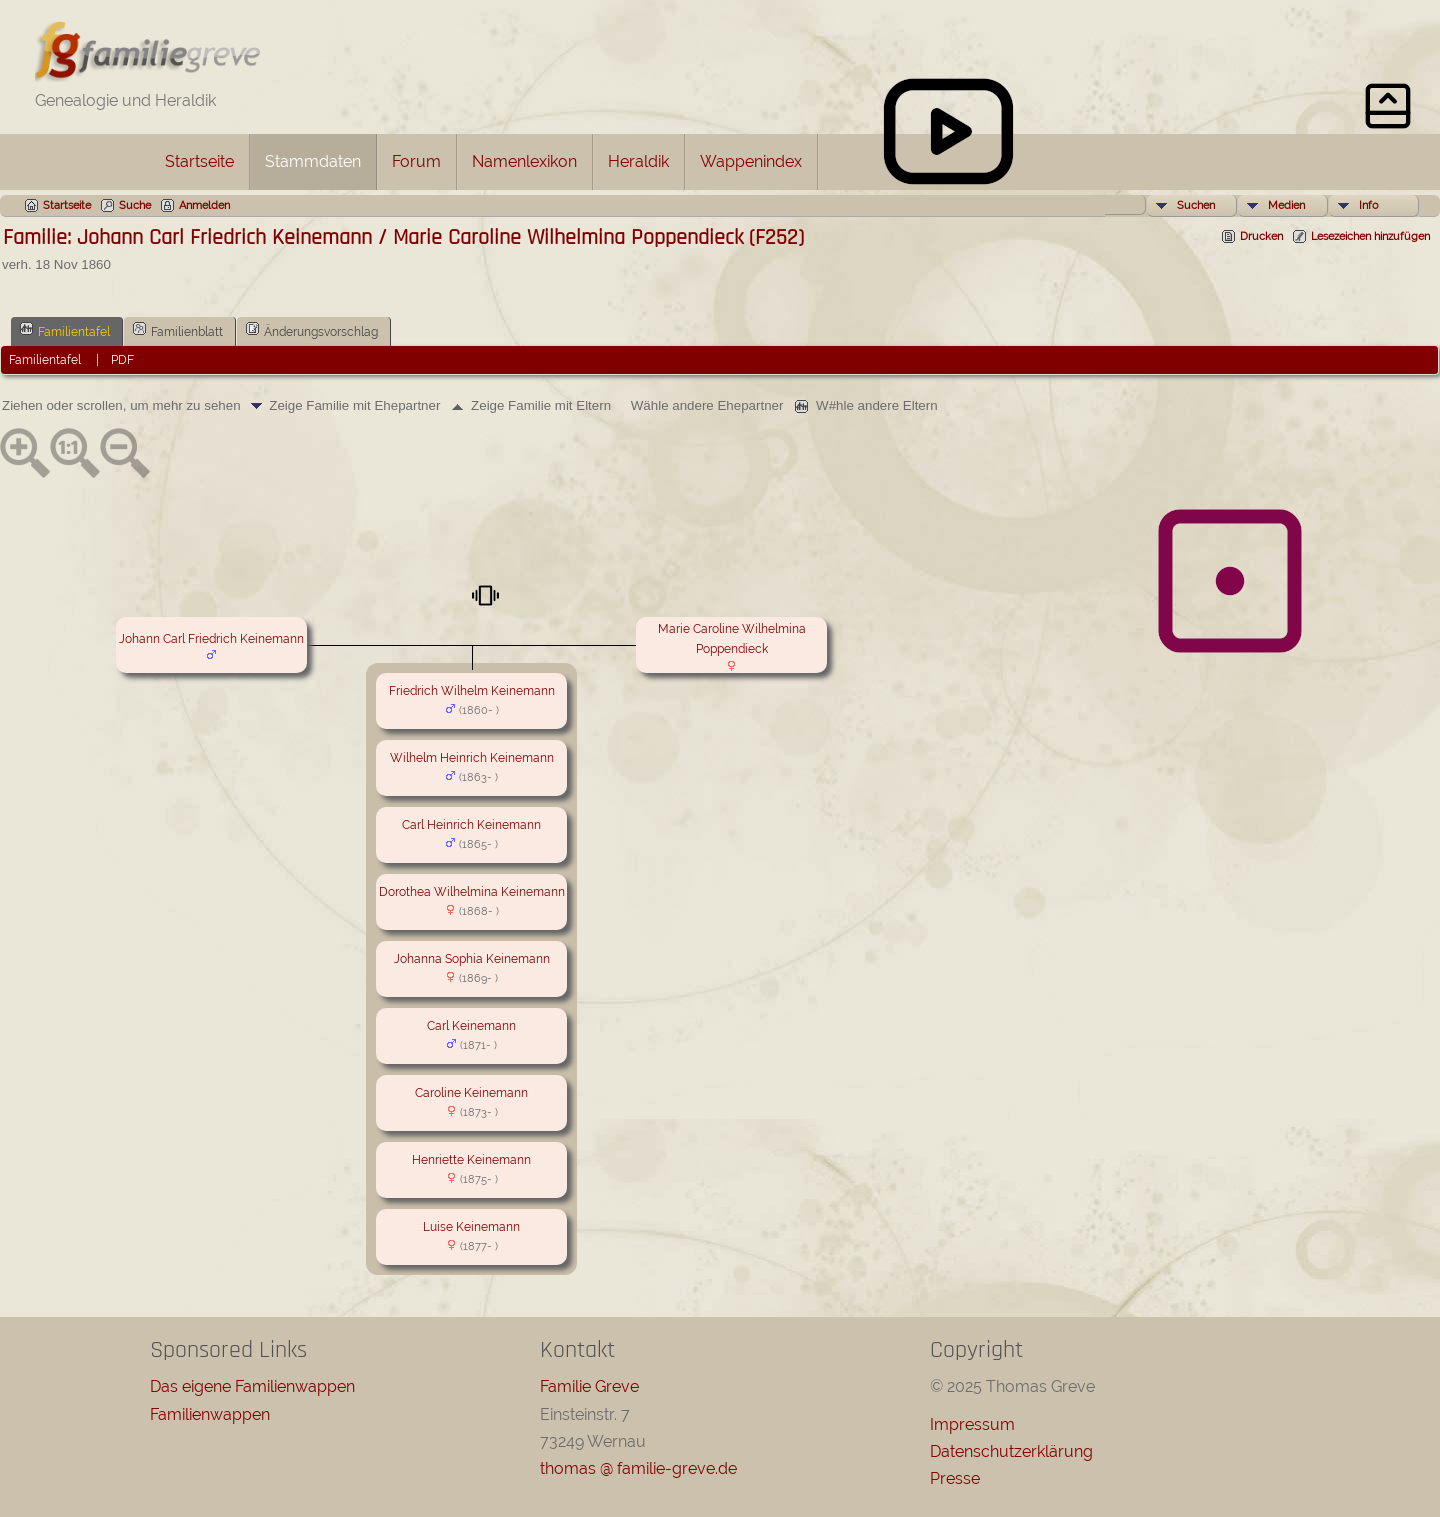  I want to click on open YouTube app, so click(948, 131).